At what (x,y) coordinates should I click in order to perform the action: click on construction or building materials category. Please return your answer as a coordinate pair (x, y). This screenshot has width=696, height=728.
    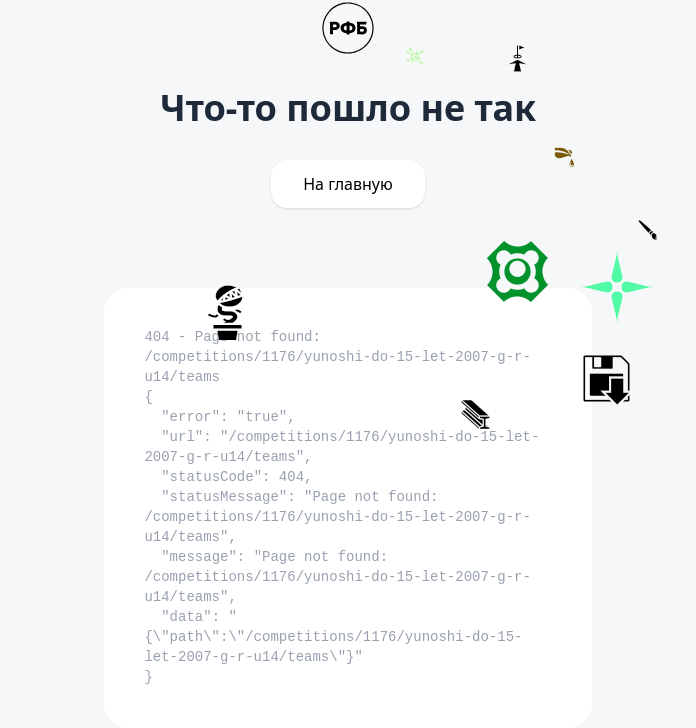
    Looking at the image, I should click on (475, 414).